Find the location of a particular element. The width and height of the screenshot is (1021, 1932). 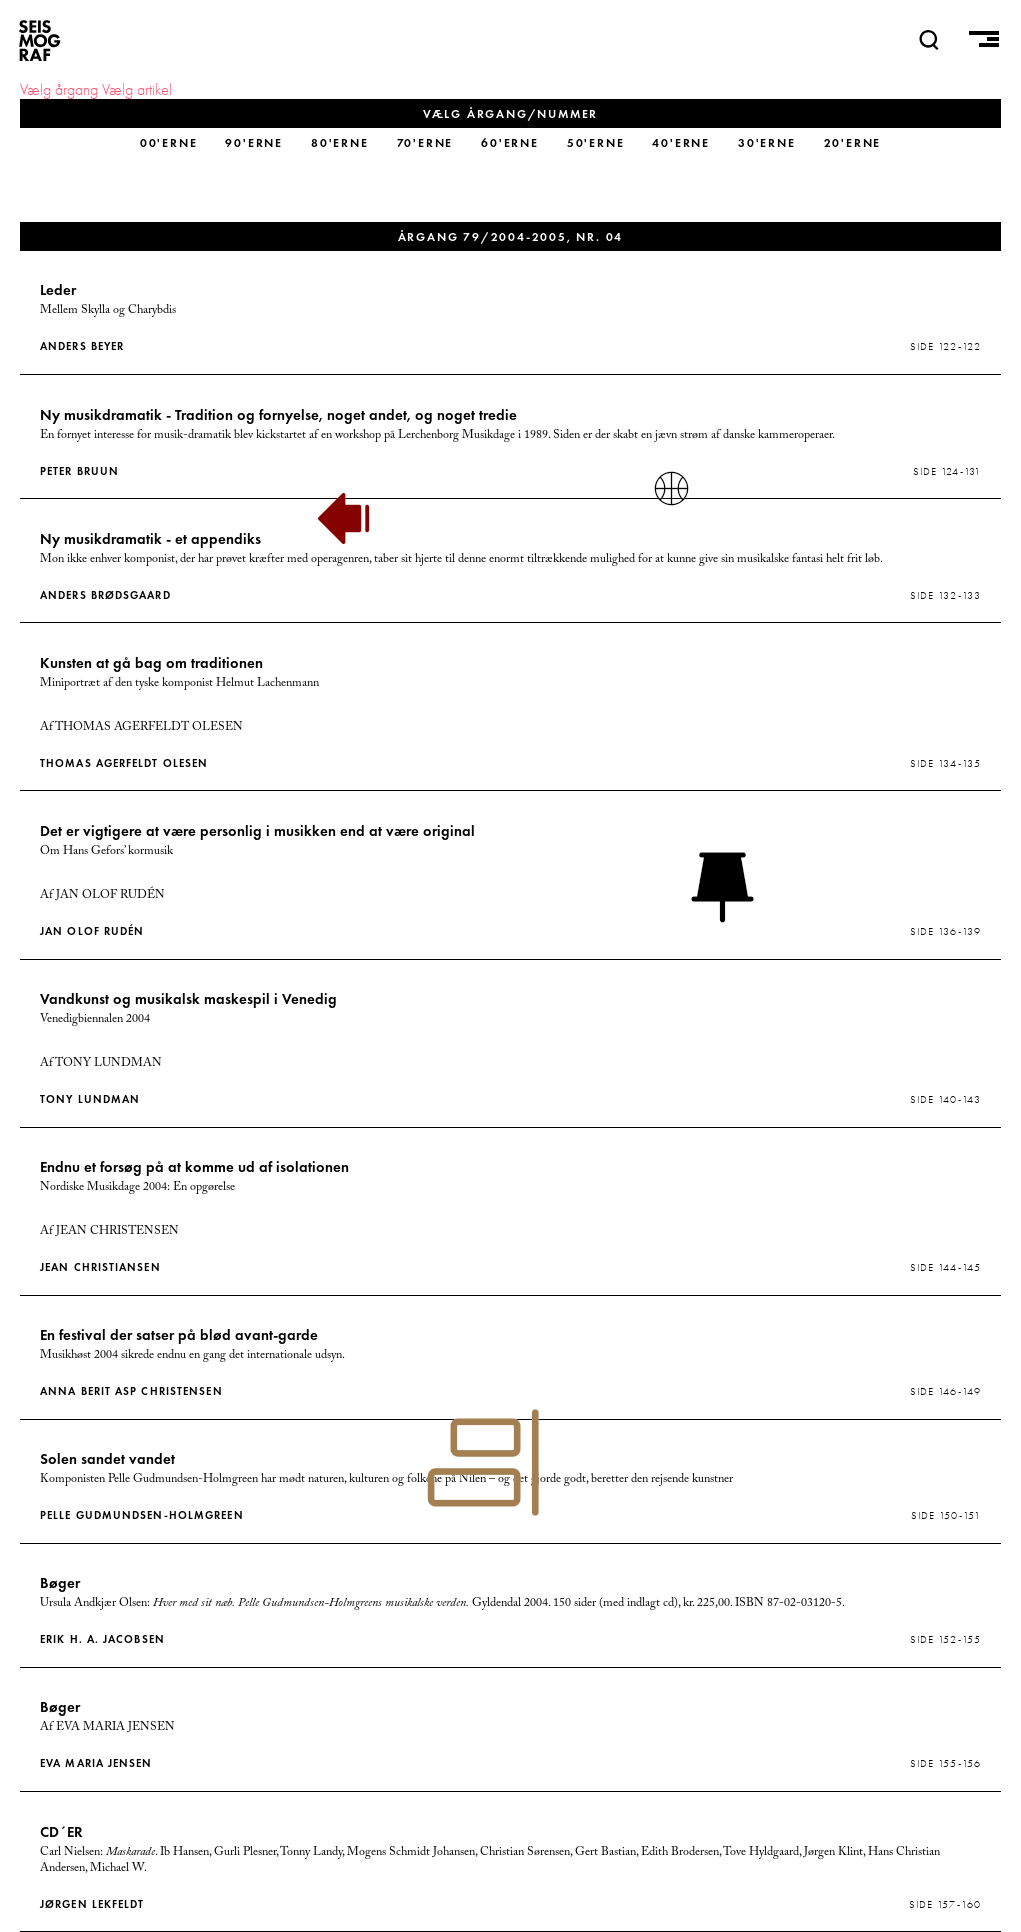

pin an item to keep it visible is located at coordinates (722, 883).